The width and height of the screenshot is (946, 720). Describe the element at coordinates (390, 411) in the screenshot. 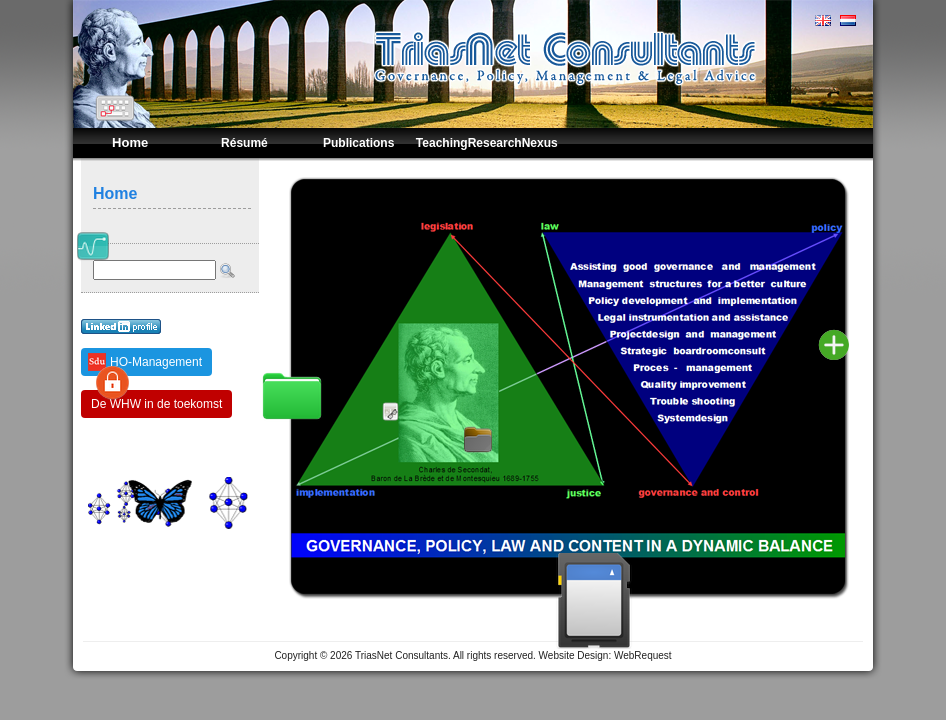

I see `open office or productivity applications` at that location.